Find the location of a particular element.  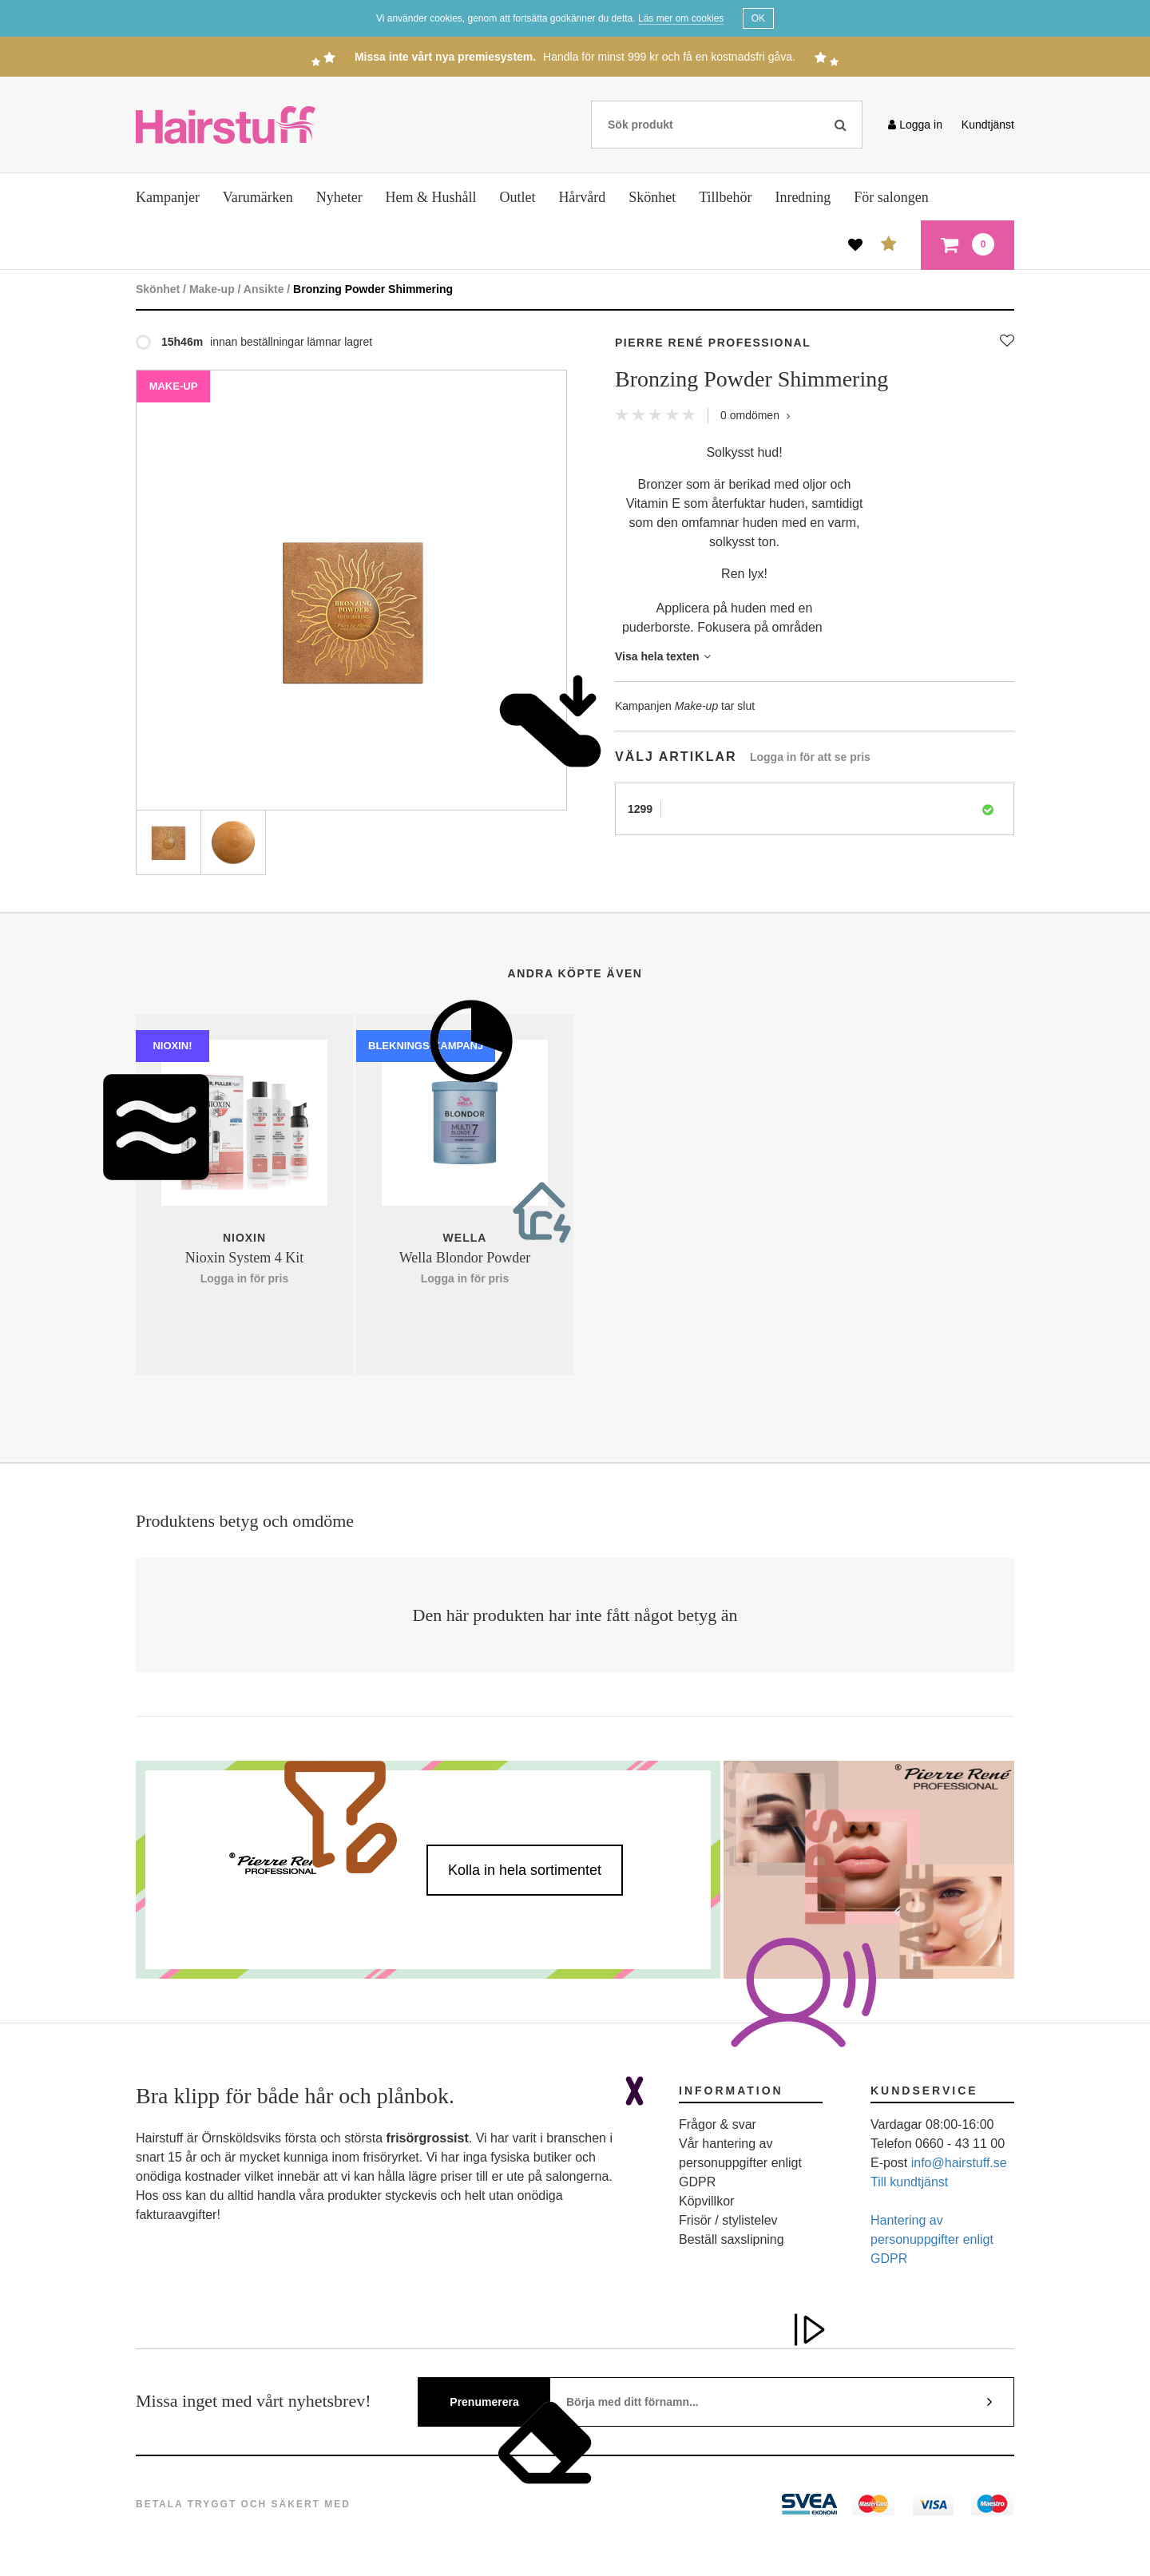

user audio or voice settings is located at coordinates (801, 1992).